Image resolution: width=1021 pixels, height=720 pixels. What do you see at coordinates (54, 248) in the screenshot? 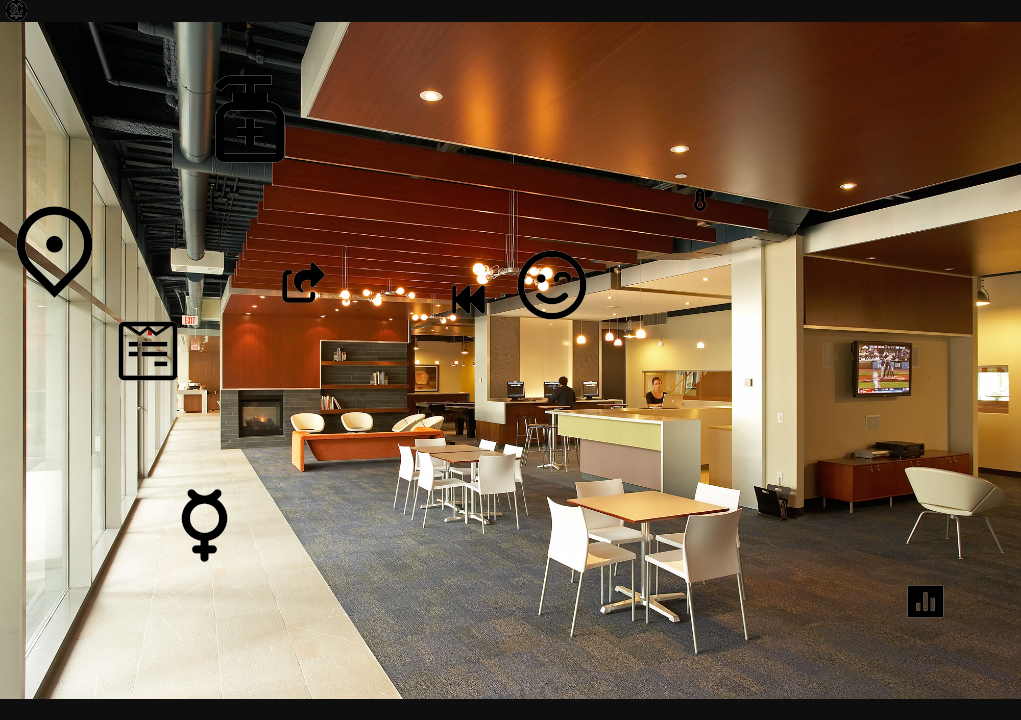
I see `view or select a location on the map` at bounding box center [54, 248].